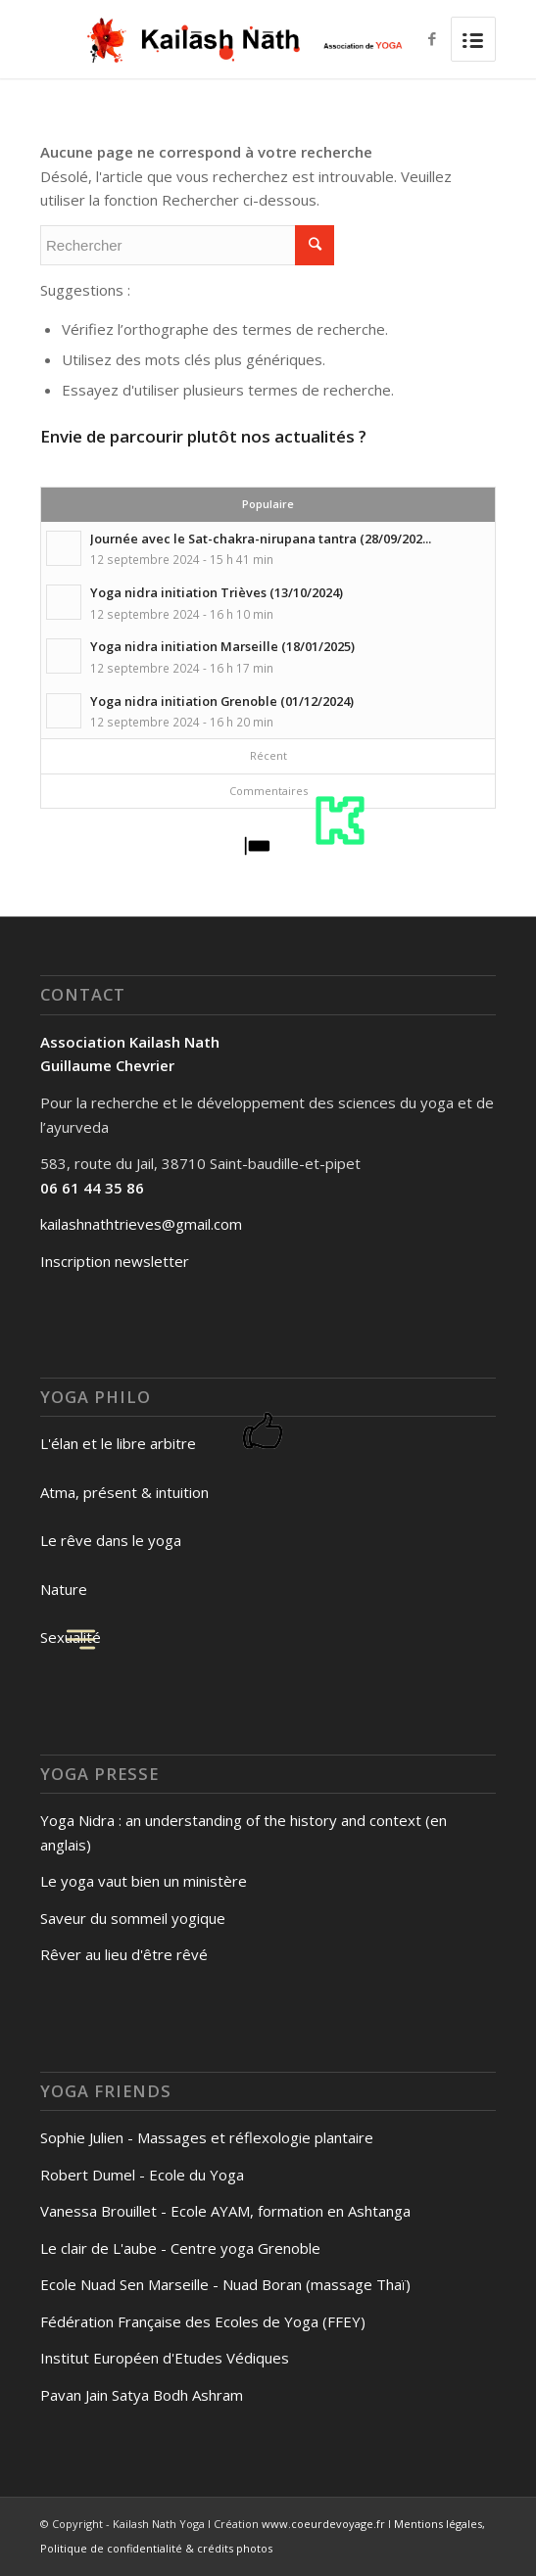 The image size is (536, 2576). What do you see at coordinates (80, 1639) in the screenshot?
I see `open navigation menu` at bounding box center [80, 1639].